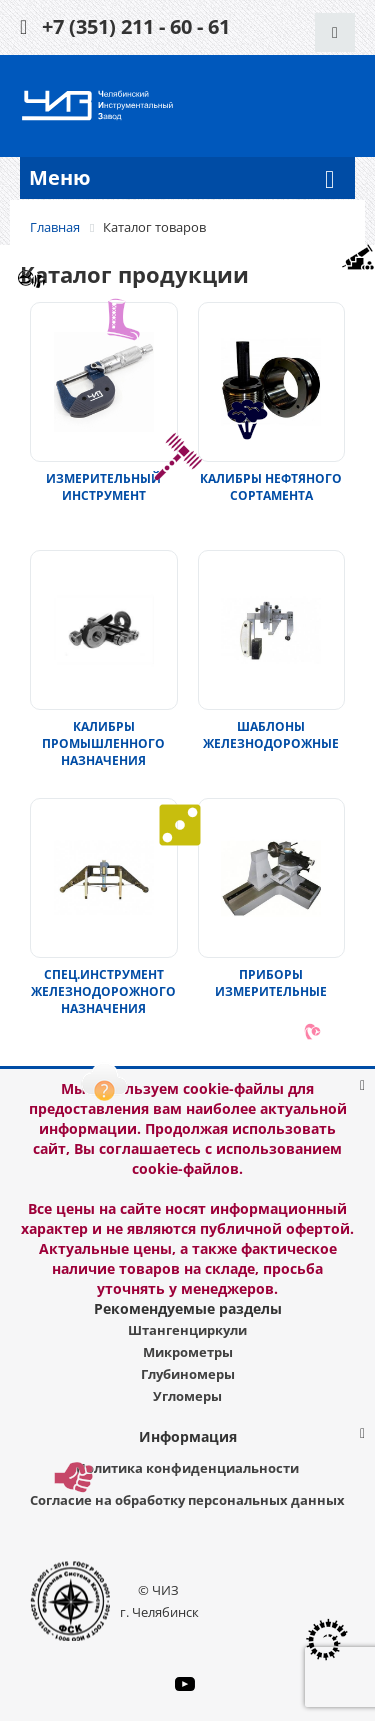  Describe the element at coordinates (74, 1475) in the screenshot. I see `rock move in a rock-paper-scissors game` at that location.